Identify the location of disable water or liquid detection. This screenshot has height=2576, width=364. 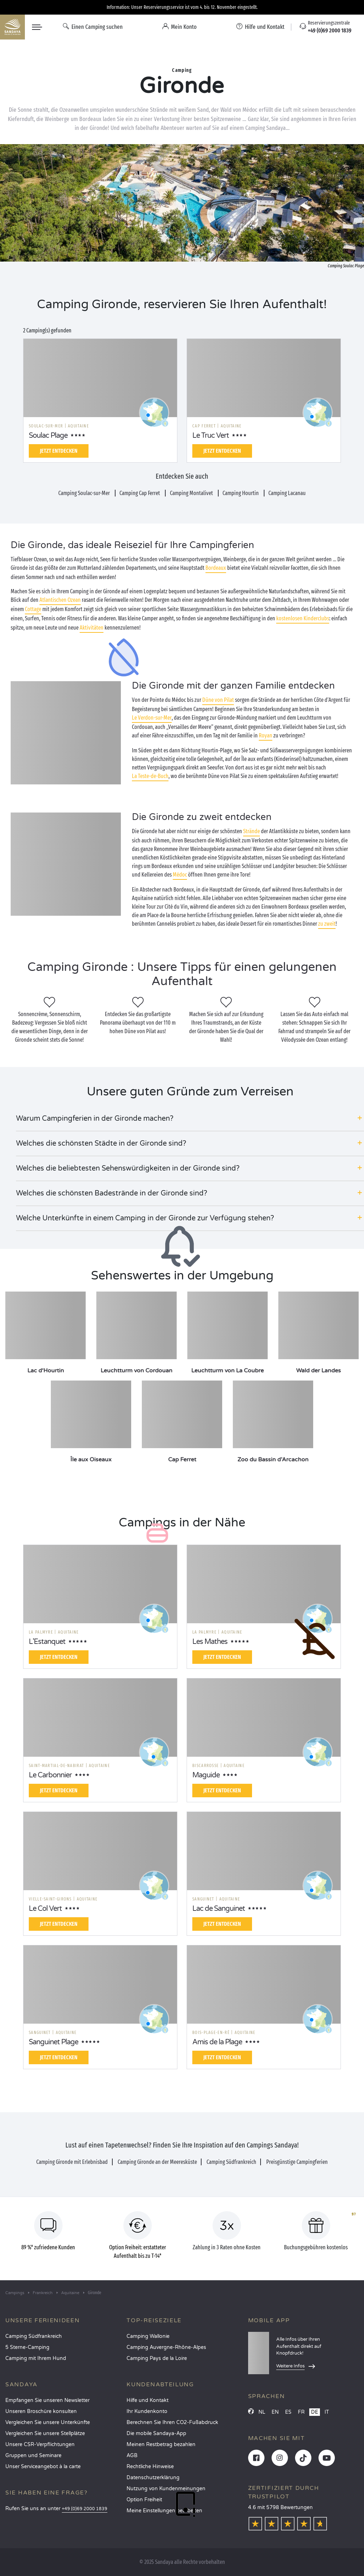
(124, 659).